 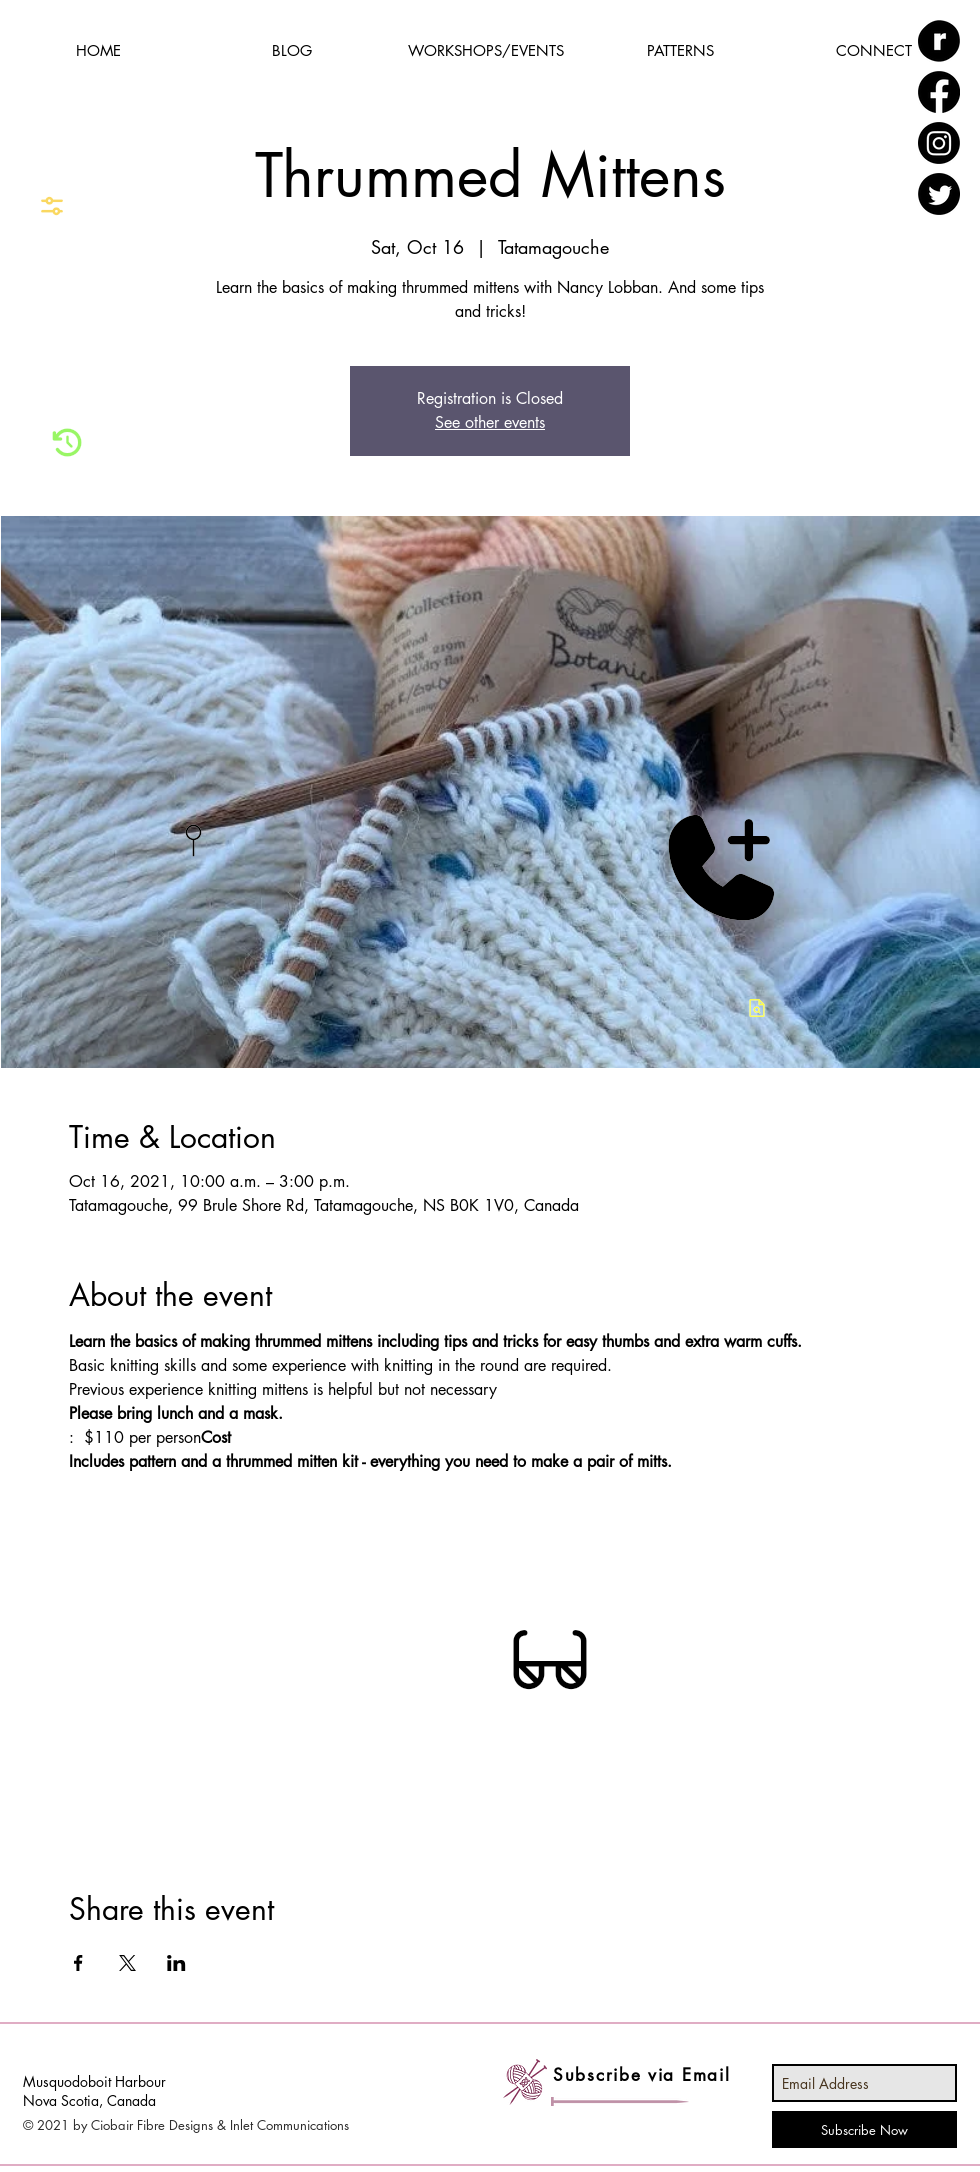 What do you see at coordinates (52, 206) in the screenshot?
I see `adjust settings or preferences` at bounding box center [52, 206].